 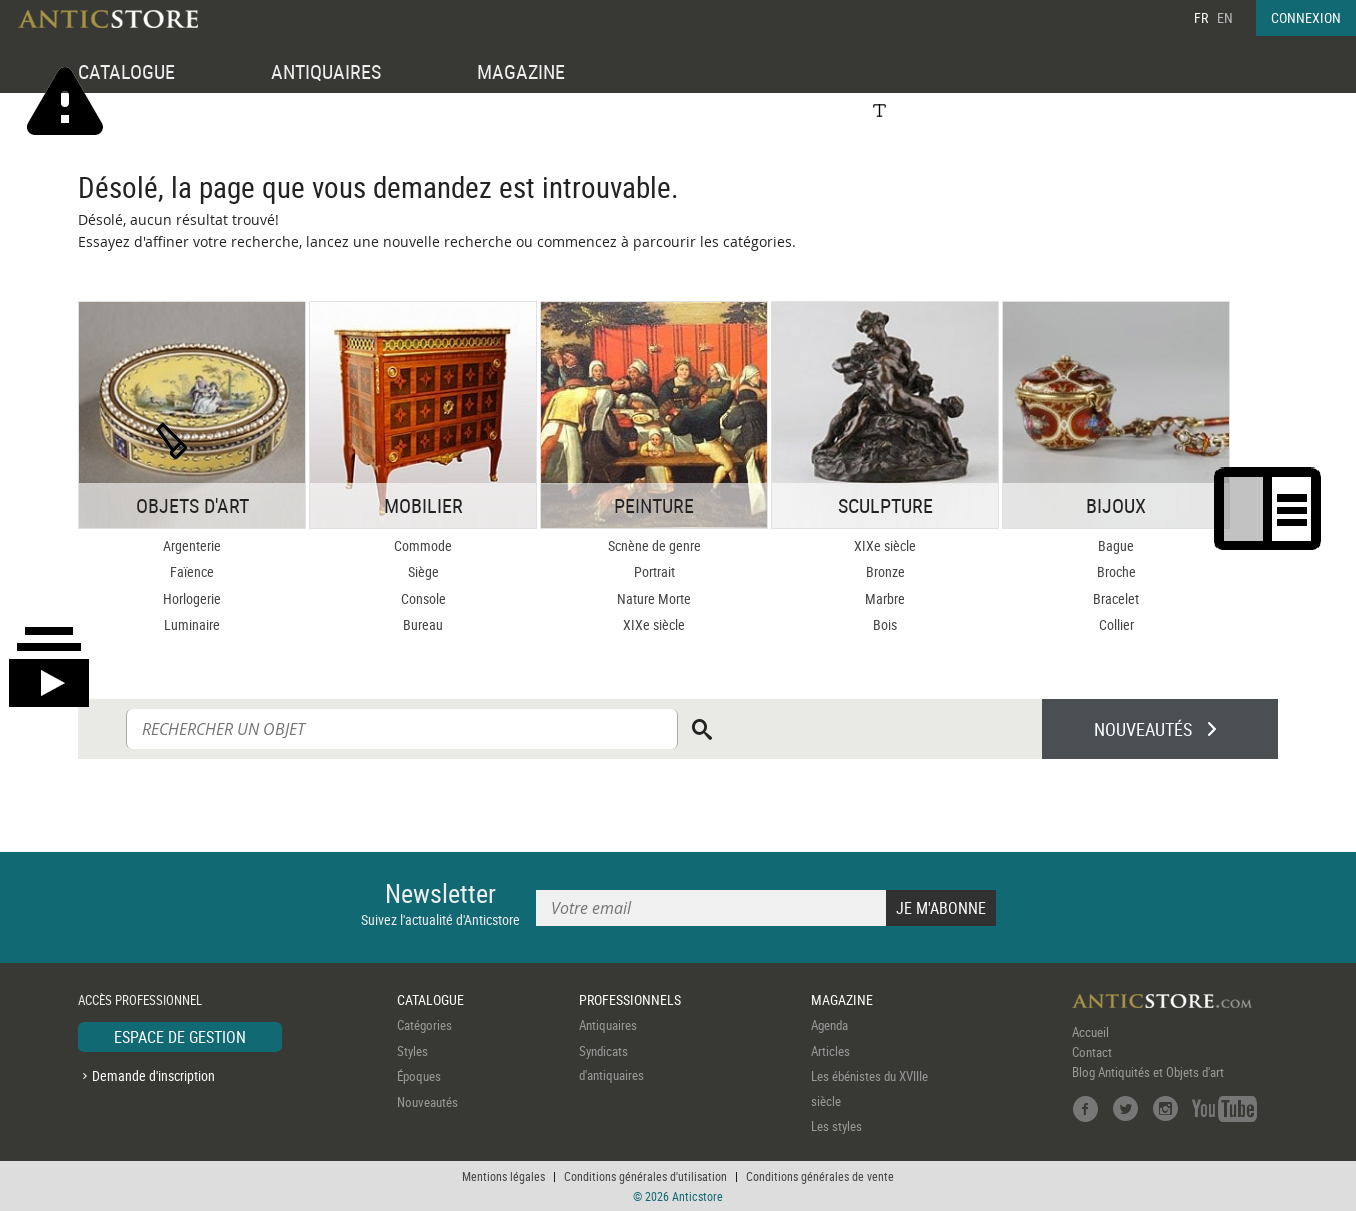 What do you see at coordinates (49, 667) in the screenshot?
I see `view your subscriptions` at bounding box center [49, 667].